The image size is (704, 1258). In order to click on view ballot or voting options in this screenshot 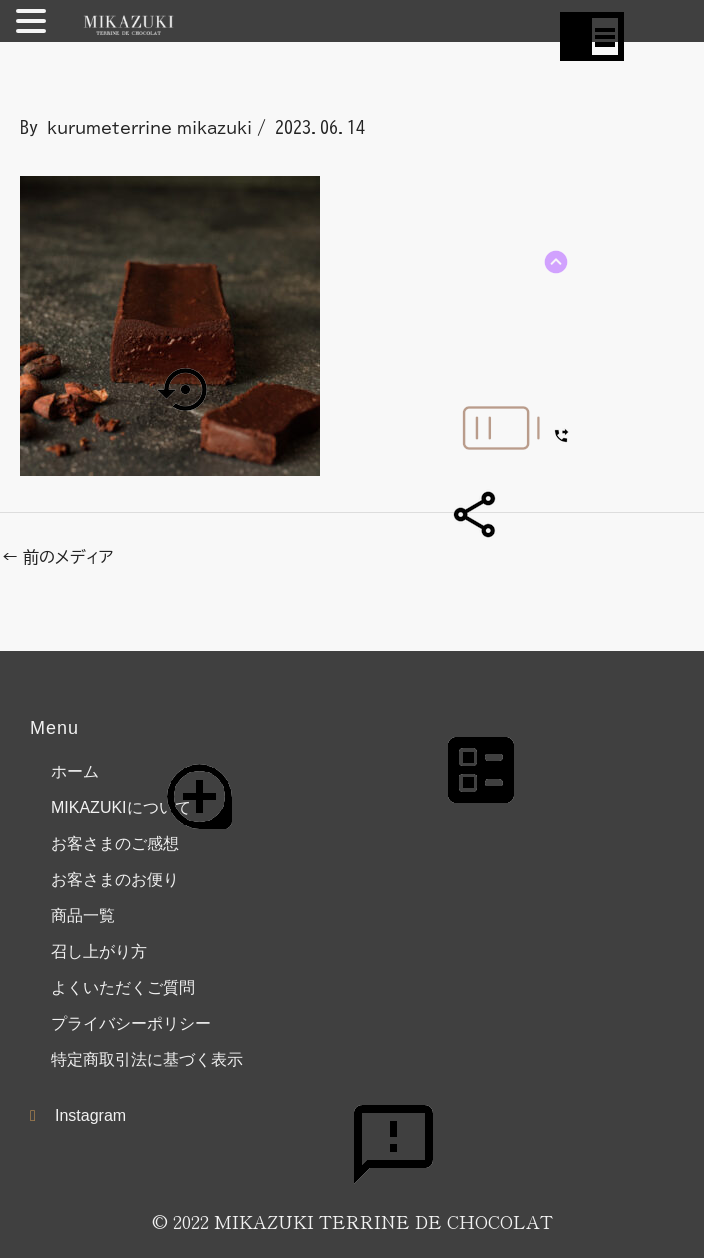, I will do `click(481, 770)`.